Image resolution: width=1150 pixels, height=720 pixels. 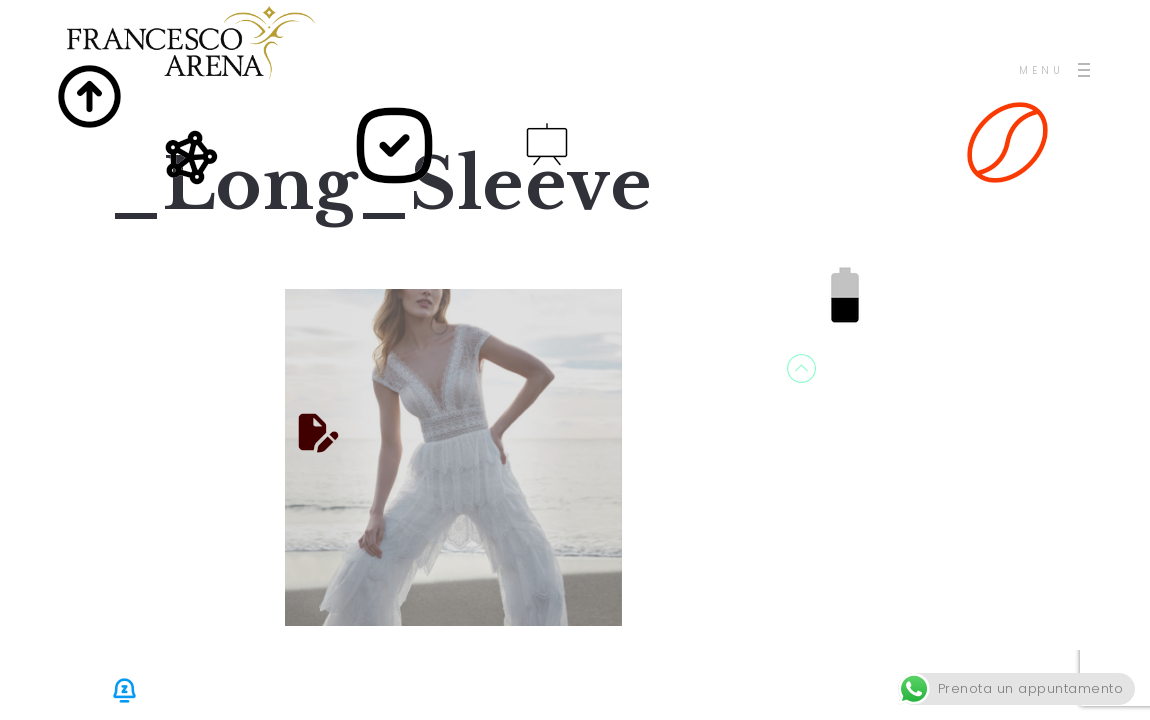 I want to click on edit this document, so click(x=317, y=432).